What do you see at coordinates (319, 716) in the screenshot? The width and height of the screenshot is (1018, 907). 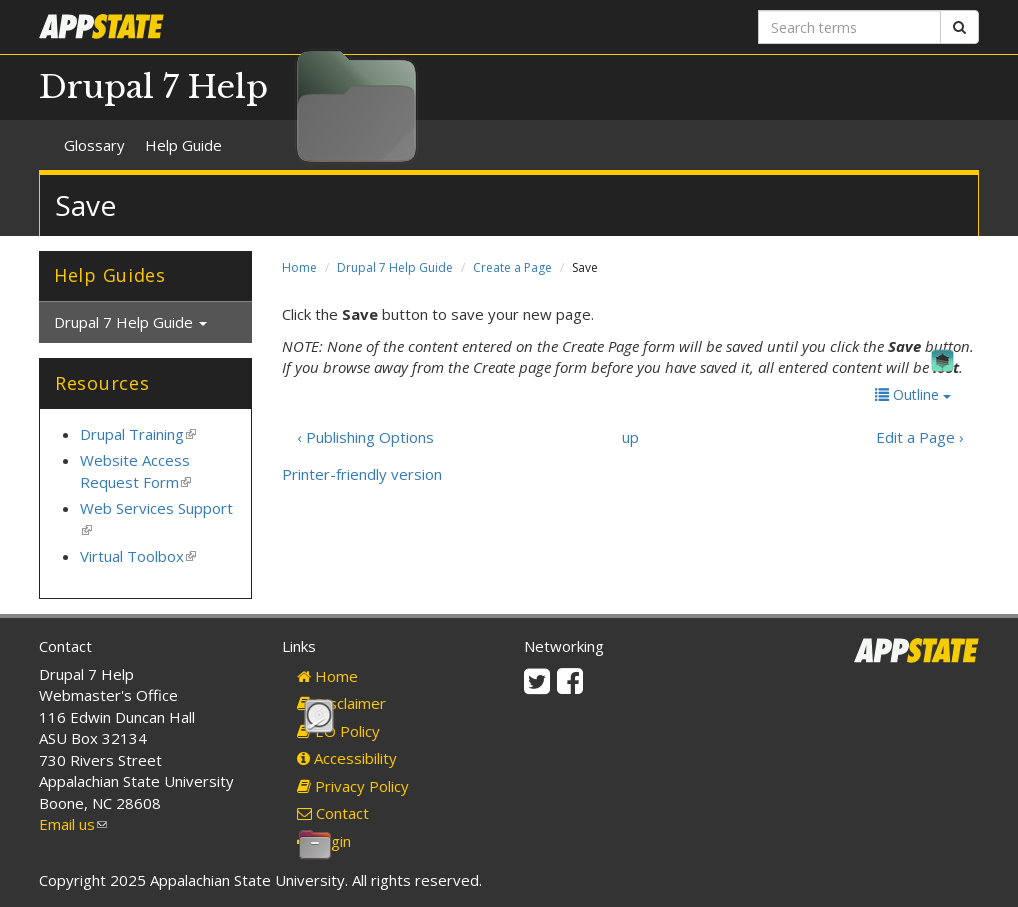 I see `open gnome disks utility` at bounding box center [319, 716].